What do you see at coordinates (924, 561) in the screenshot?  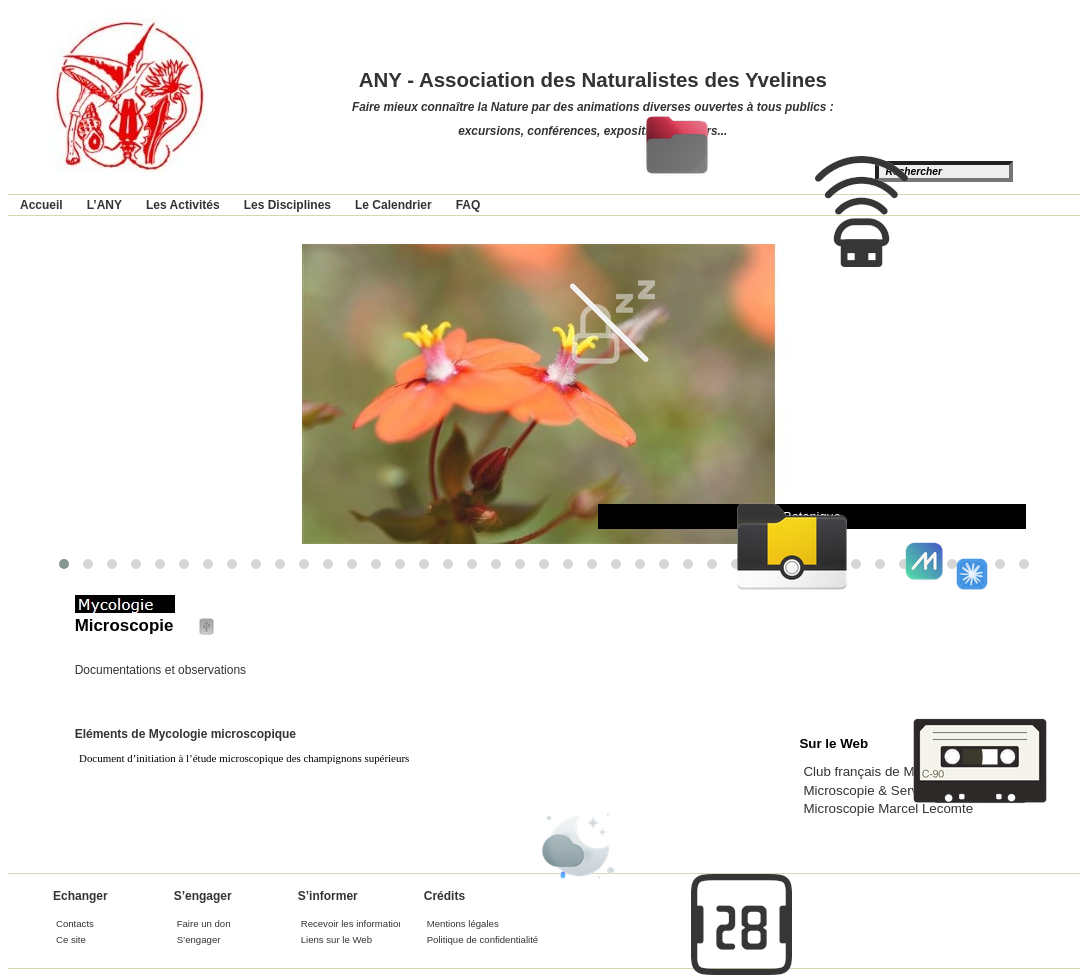 I see `open the maxint app` at bounding box center [924, 561].